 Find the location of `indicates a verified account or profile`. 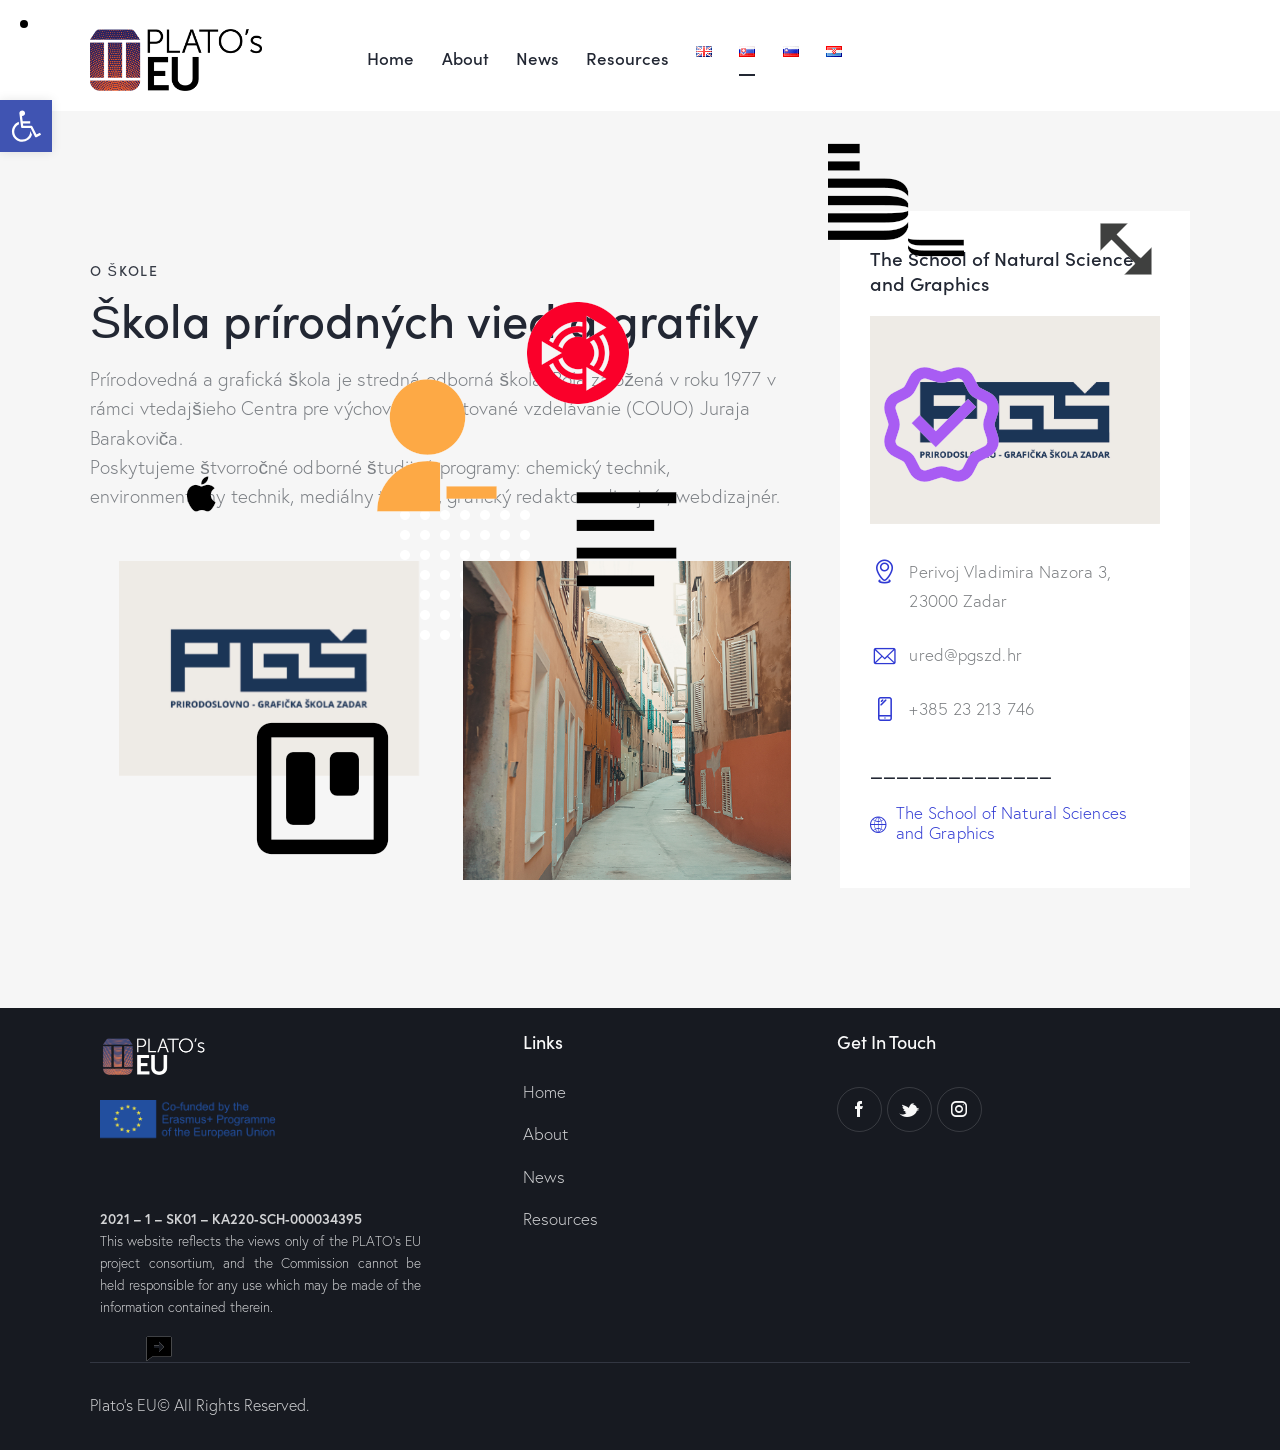

indicates a verified account or profile is located at coordinates (941, 424).